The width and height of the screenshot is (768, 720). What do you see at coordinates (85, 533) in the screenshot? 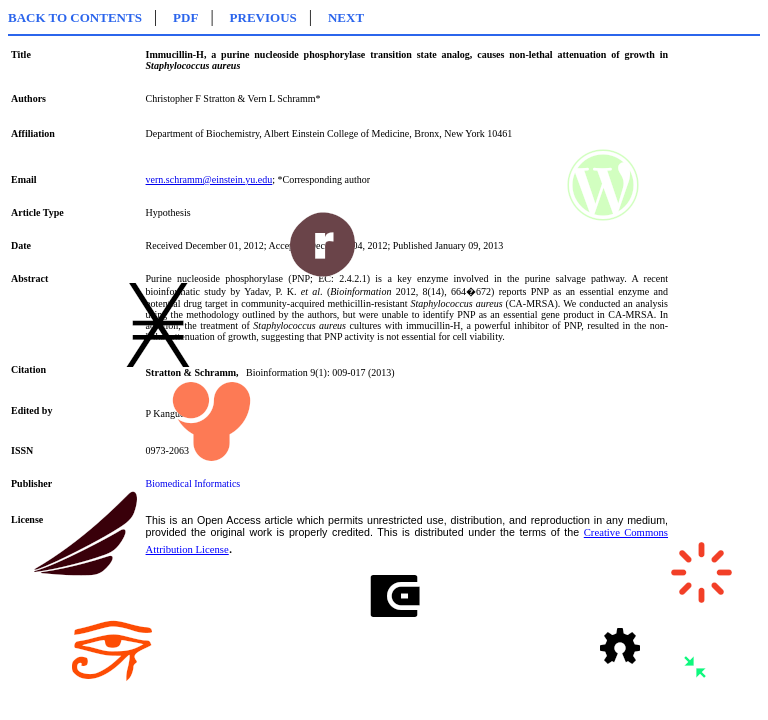
I see `Ethiopian Airlines logo` at bounding box center [85, 533].